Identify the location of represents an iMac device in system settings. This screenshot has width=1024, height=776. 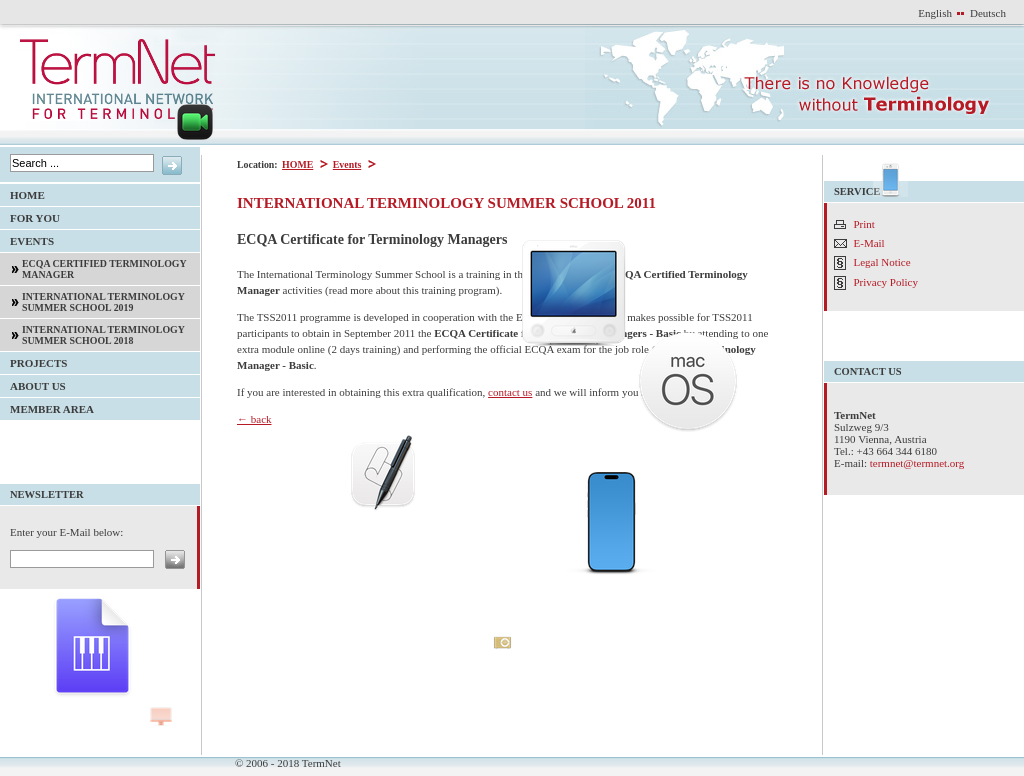
(161, 716).